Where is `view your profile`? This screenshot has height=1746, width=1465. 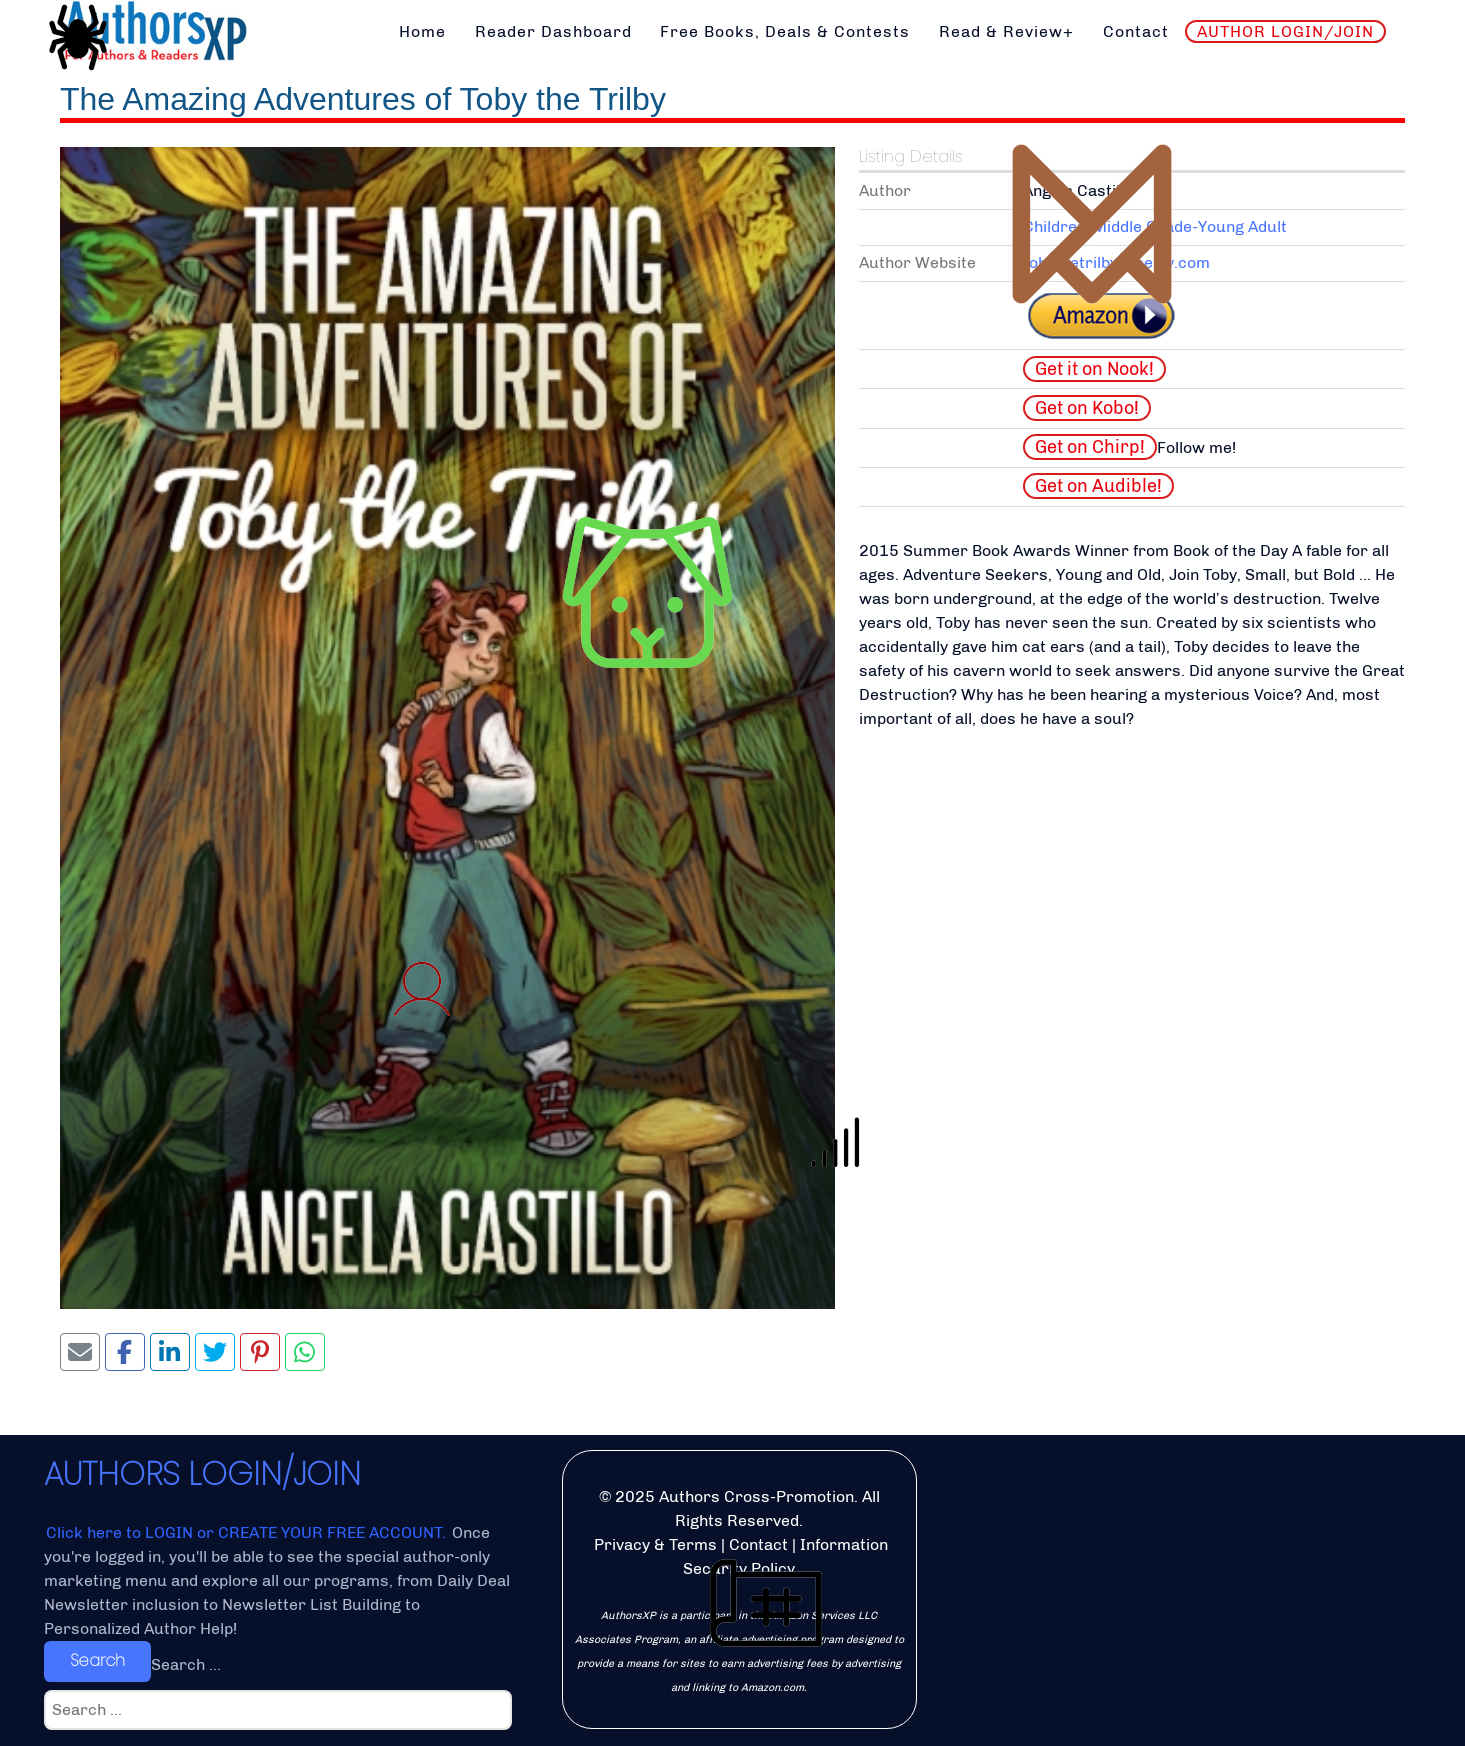 view your profile is located at coordinates (422, 990).